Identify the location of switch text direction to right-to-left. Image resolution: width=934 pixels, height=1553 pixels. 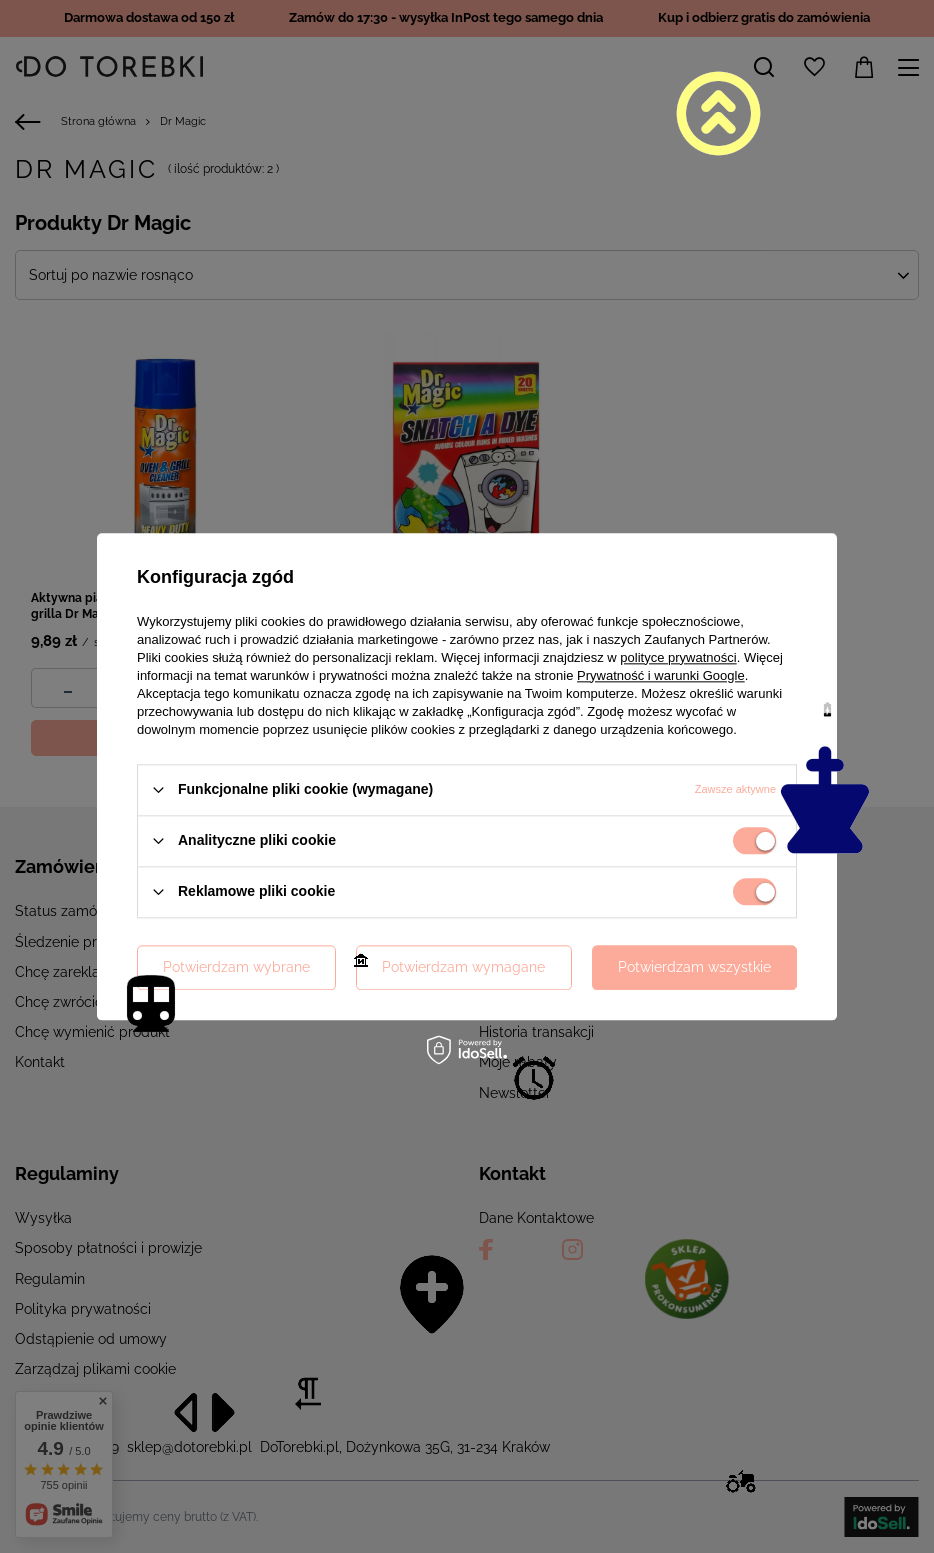
(308, 1394).